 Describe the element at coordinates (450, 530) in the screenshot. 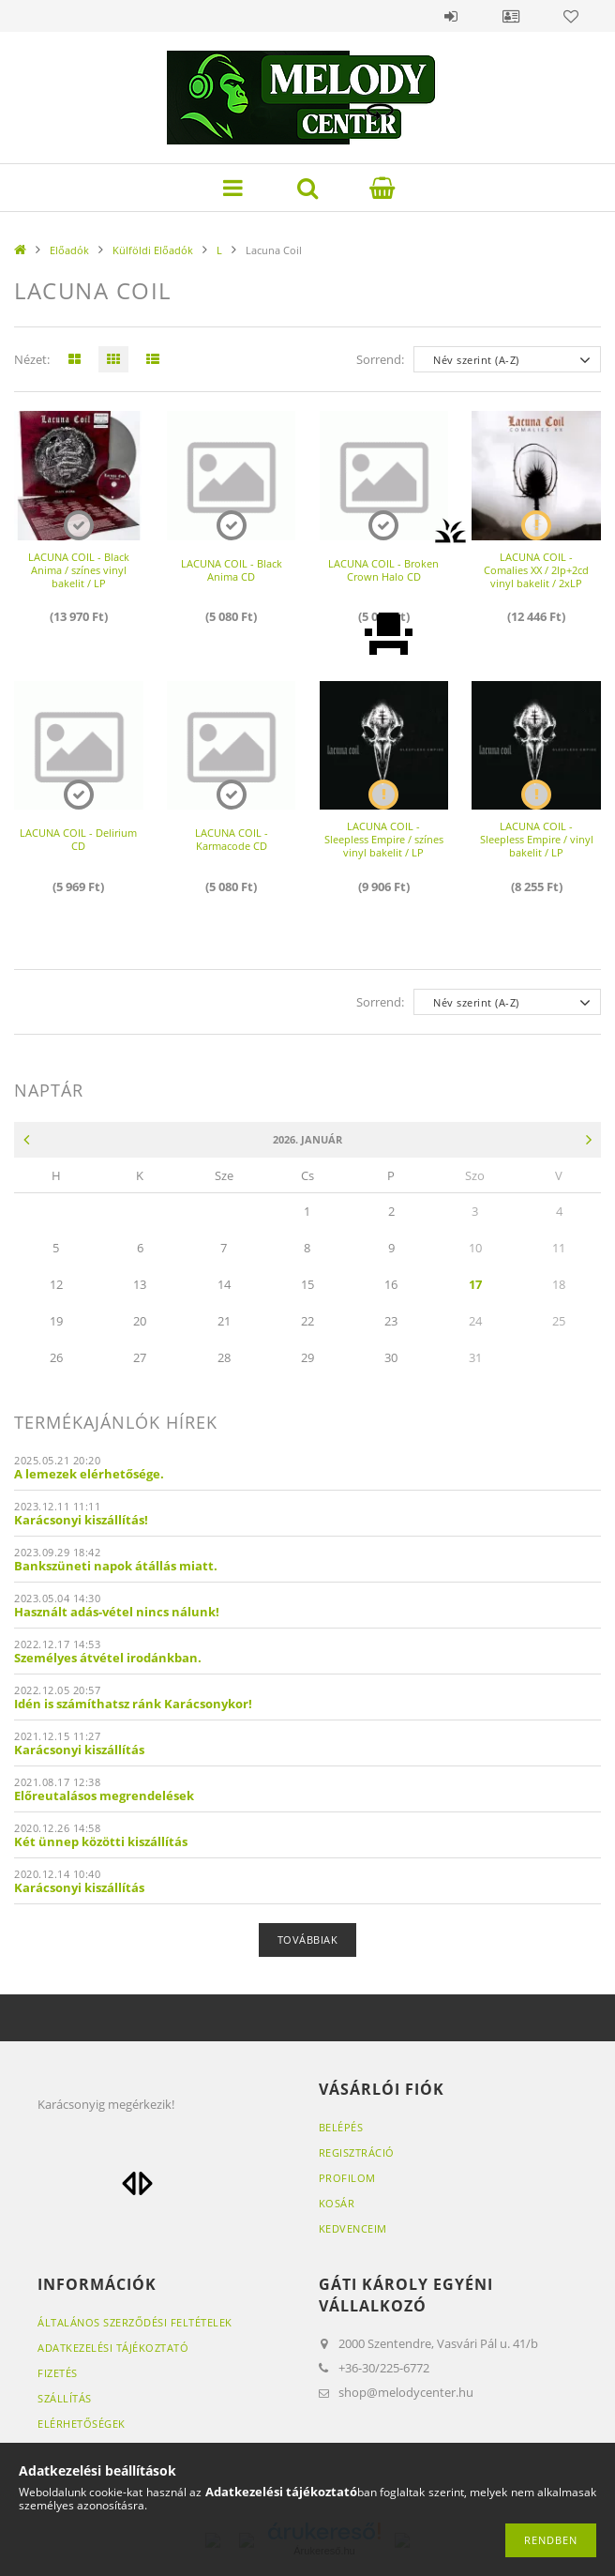

I see `indicates a park or green space` at that location.